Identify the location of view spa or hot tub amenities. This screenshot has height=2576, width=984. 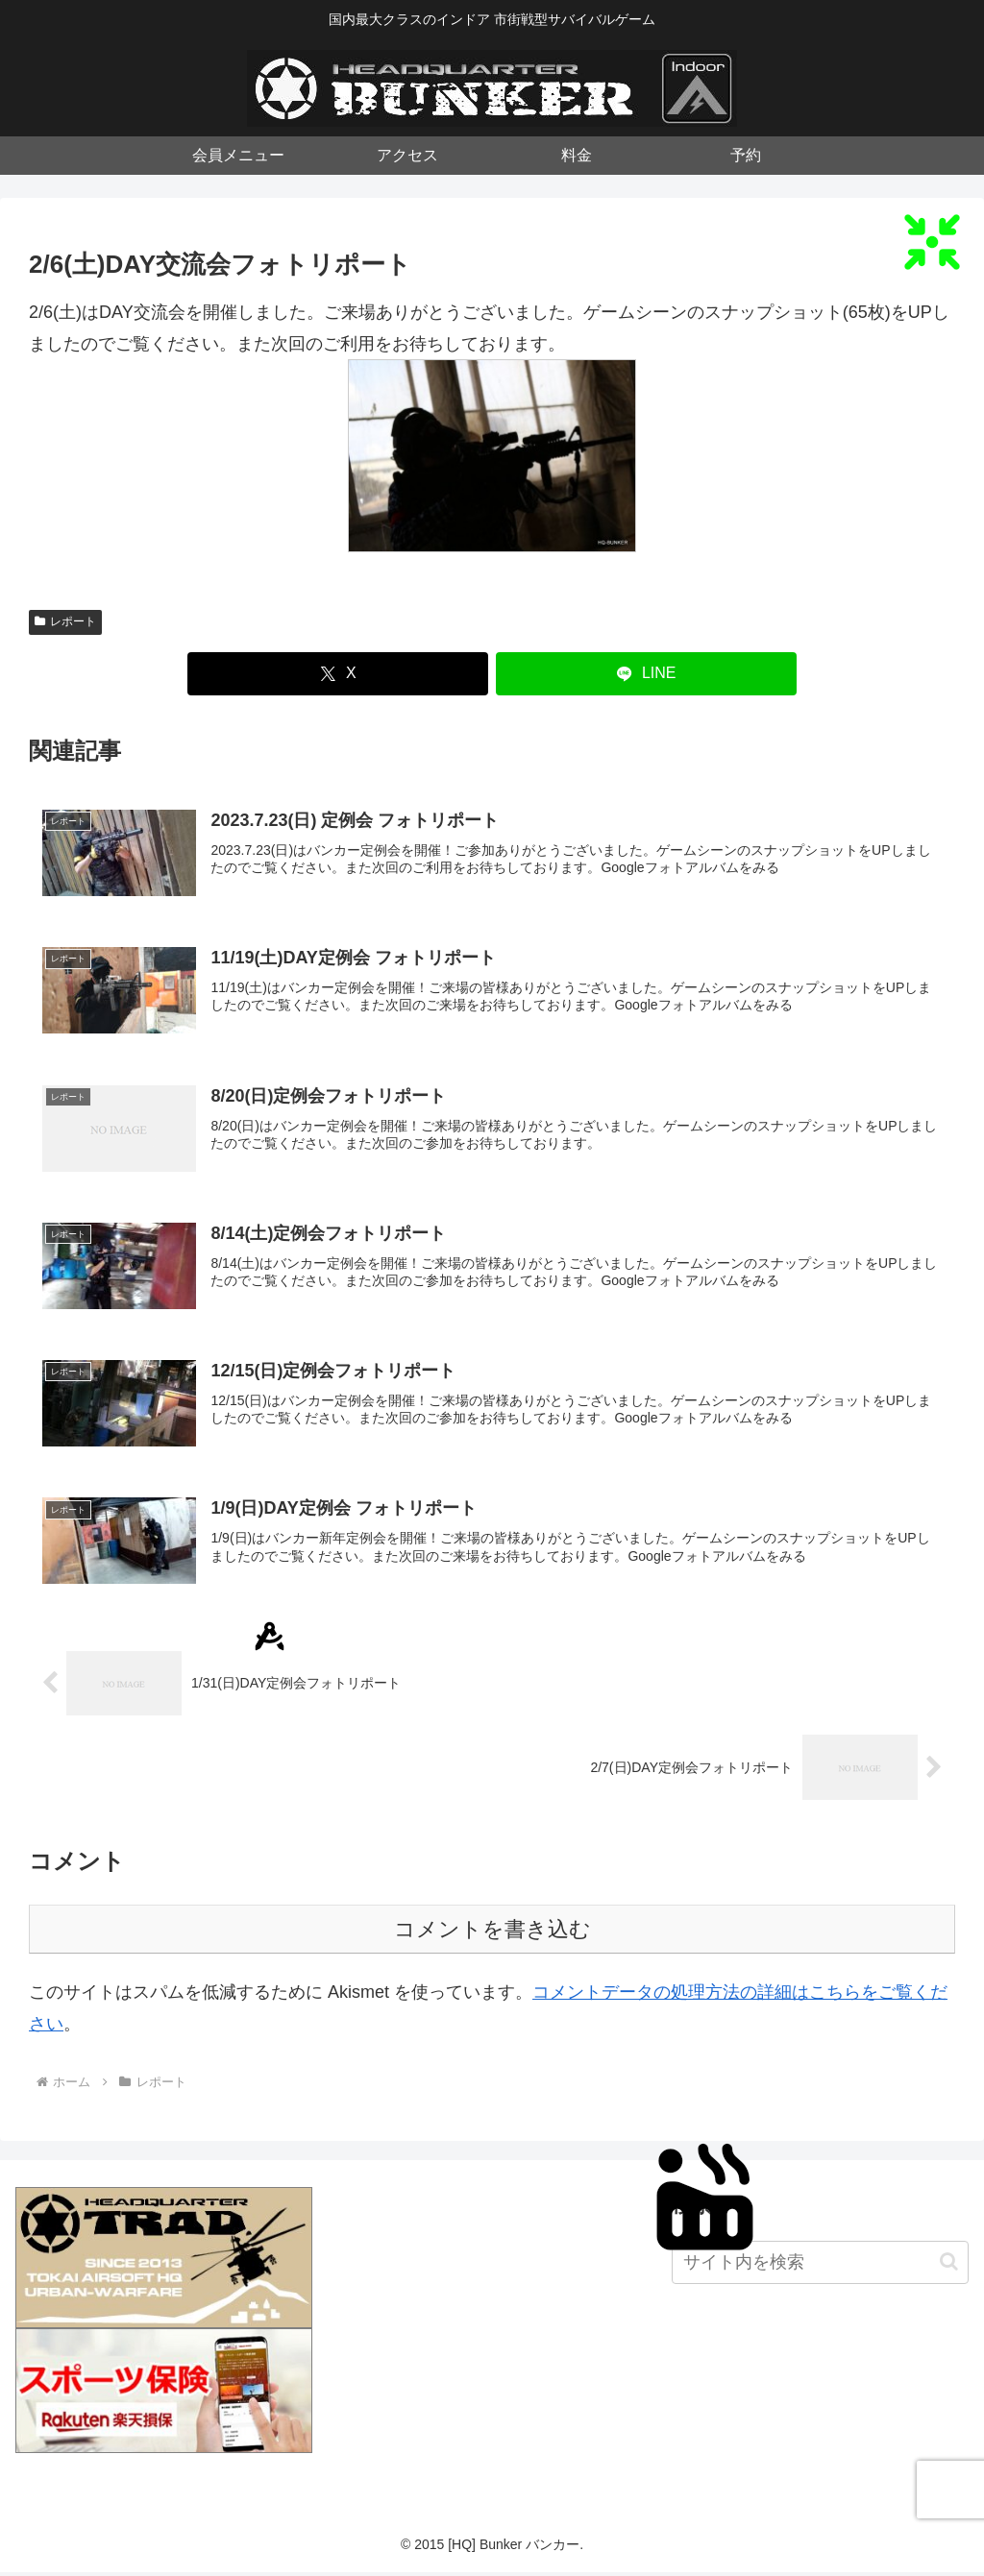
(704, 2195).